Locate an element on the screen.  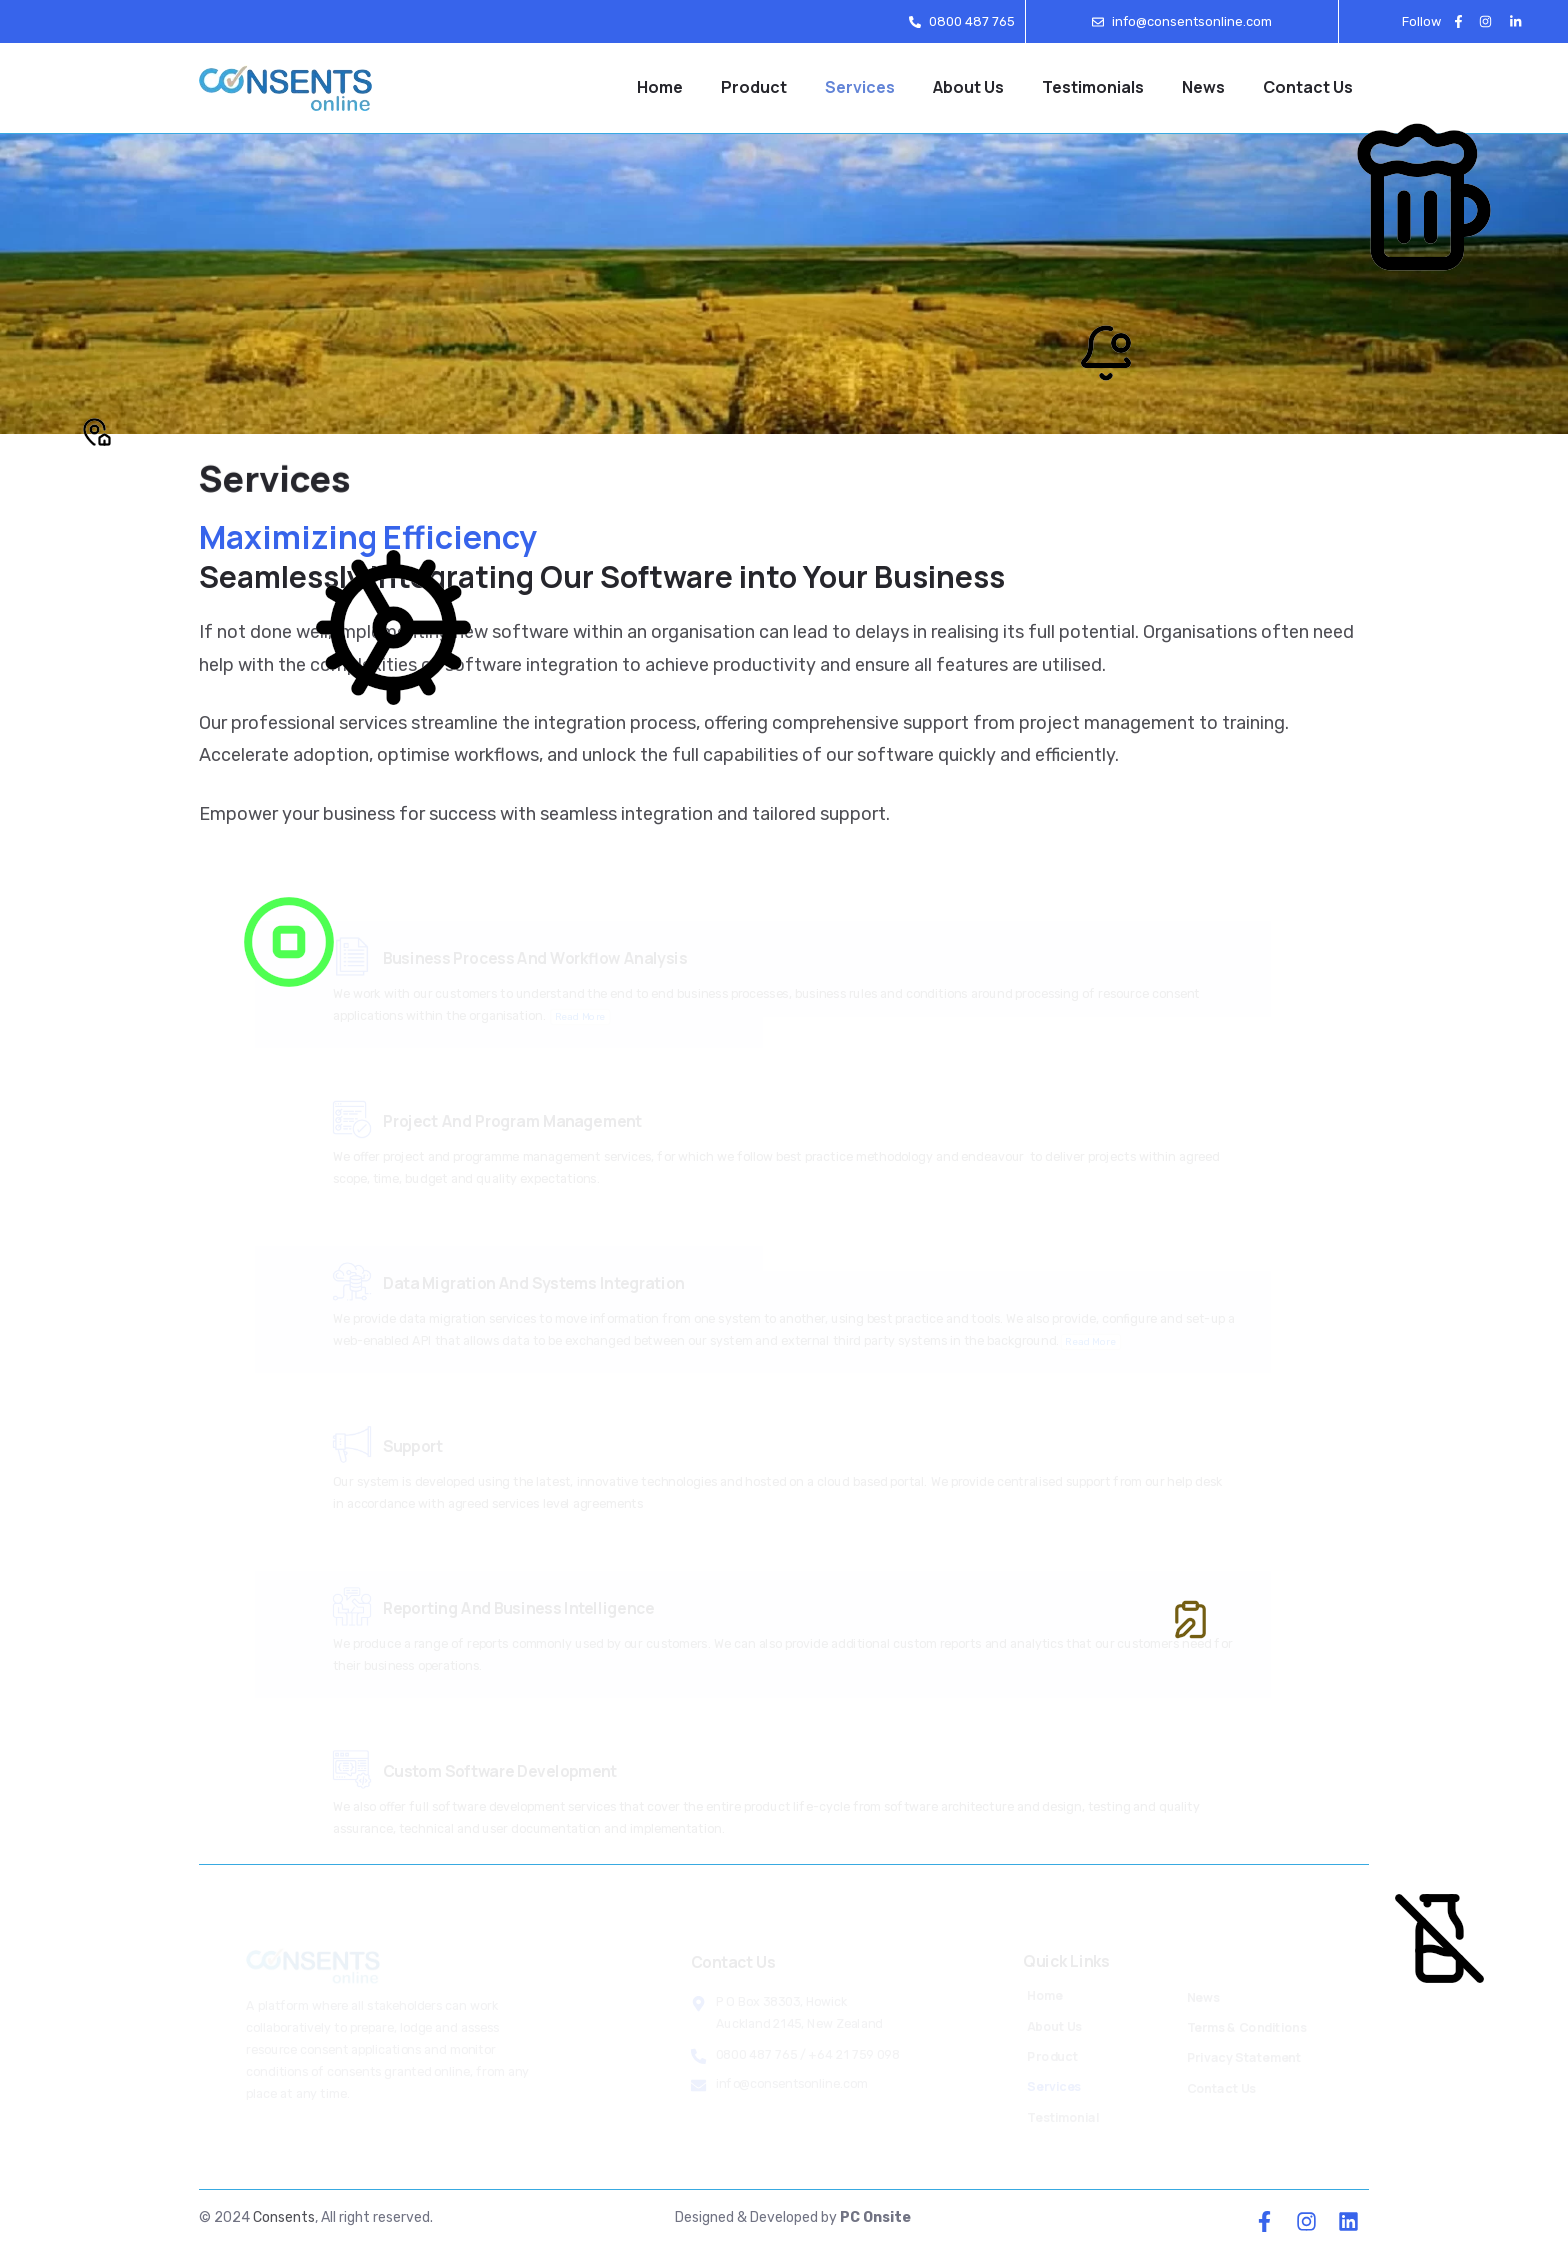
stop playback or recording is located at coordinates (289, 942).